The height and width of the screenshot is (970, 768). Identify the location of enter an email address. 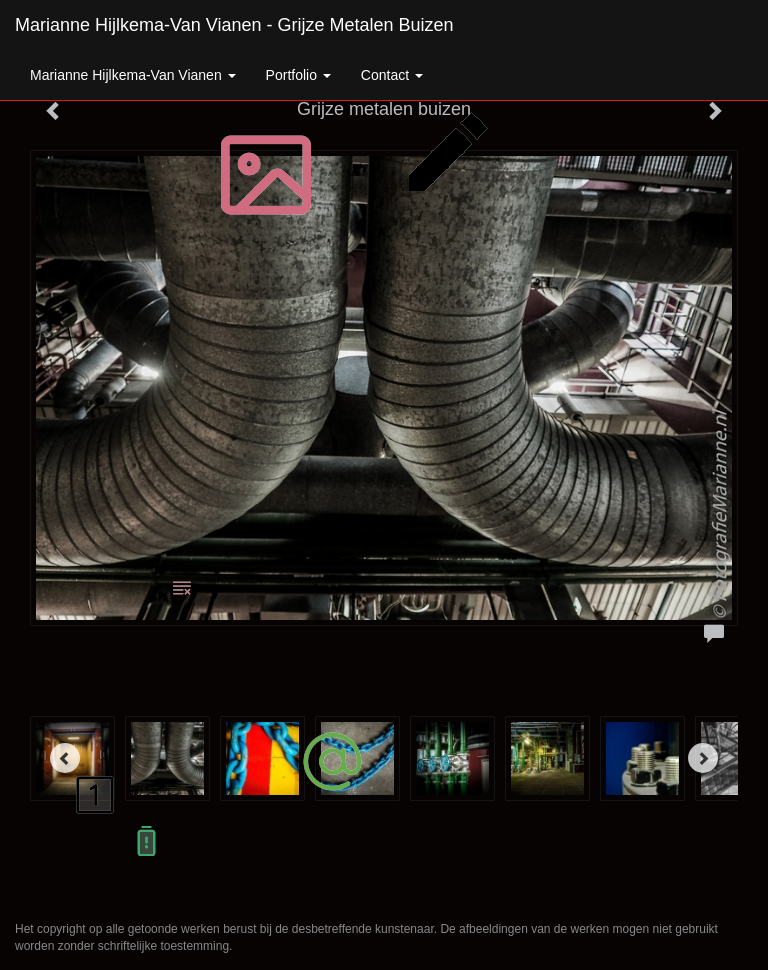
(332, 761).